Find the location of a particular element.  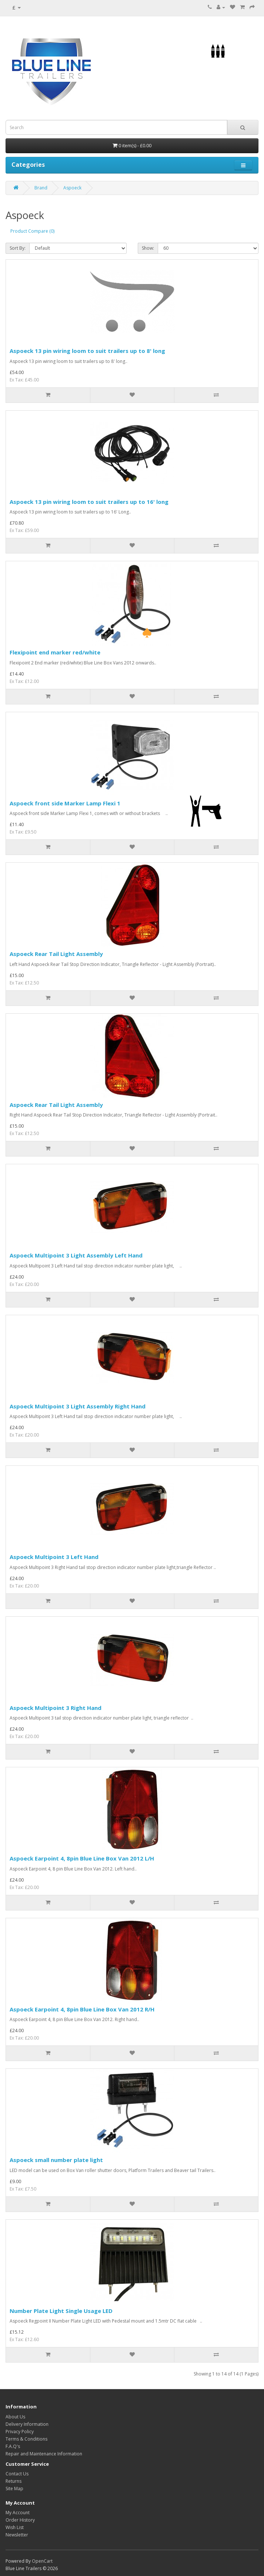

ammunition or bullet inventory indicator is located at coordinates (218, 51).